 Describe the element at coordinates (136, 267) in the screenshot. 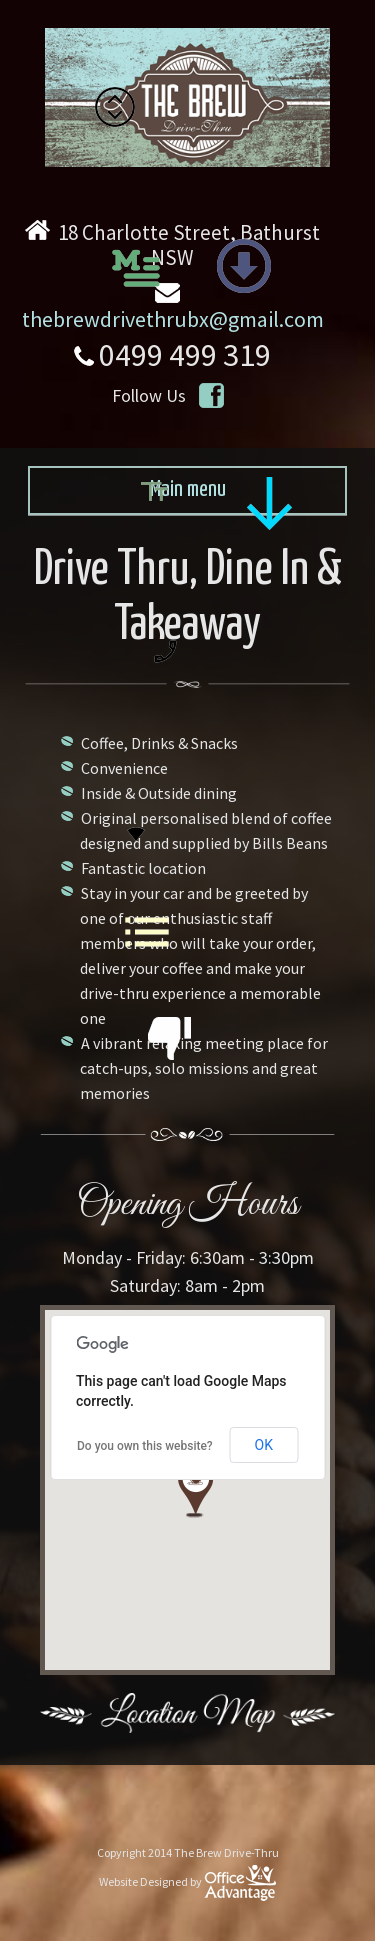

I see `read article on medium` at that location.